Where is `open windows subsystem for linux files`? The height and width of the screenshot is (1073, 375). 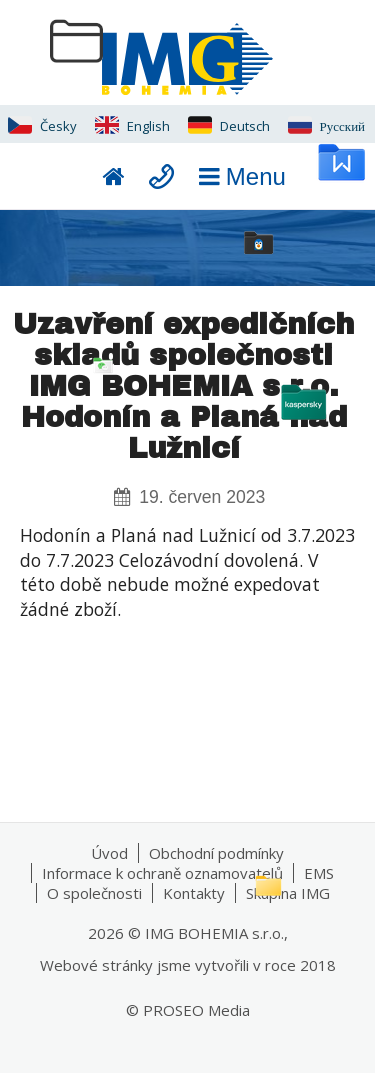 open windows subsystem for linux files is located at coordinates (258, 243).